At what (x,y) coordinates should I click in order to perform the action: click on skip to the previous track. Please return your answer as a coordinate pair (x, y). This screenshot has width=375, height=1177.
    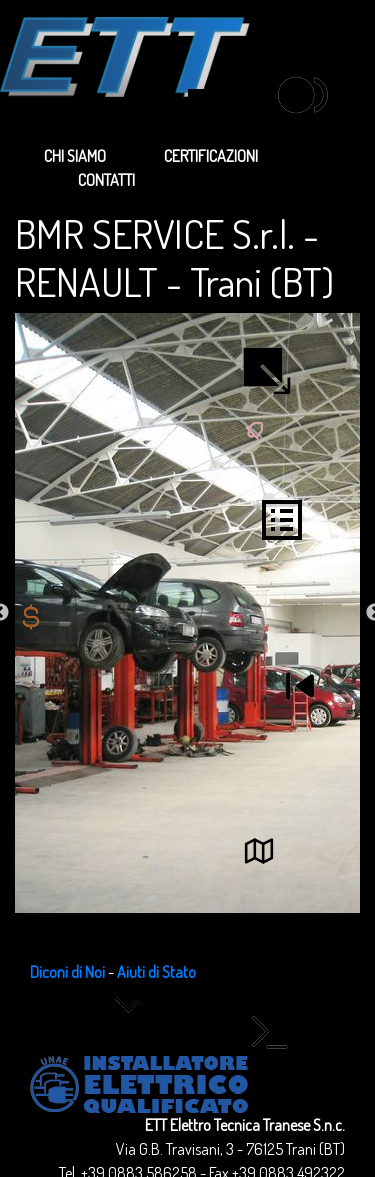
    Looking at the image, I should click on (300, 686).